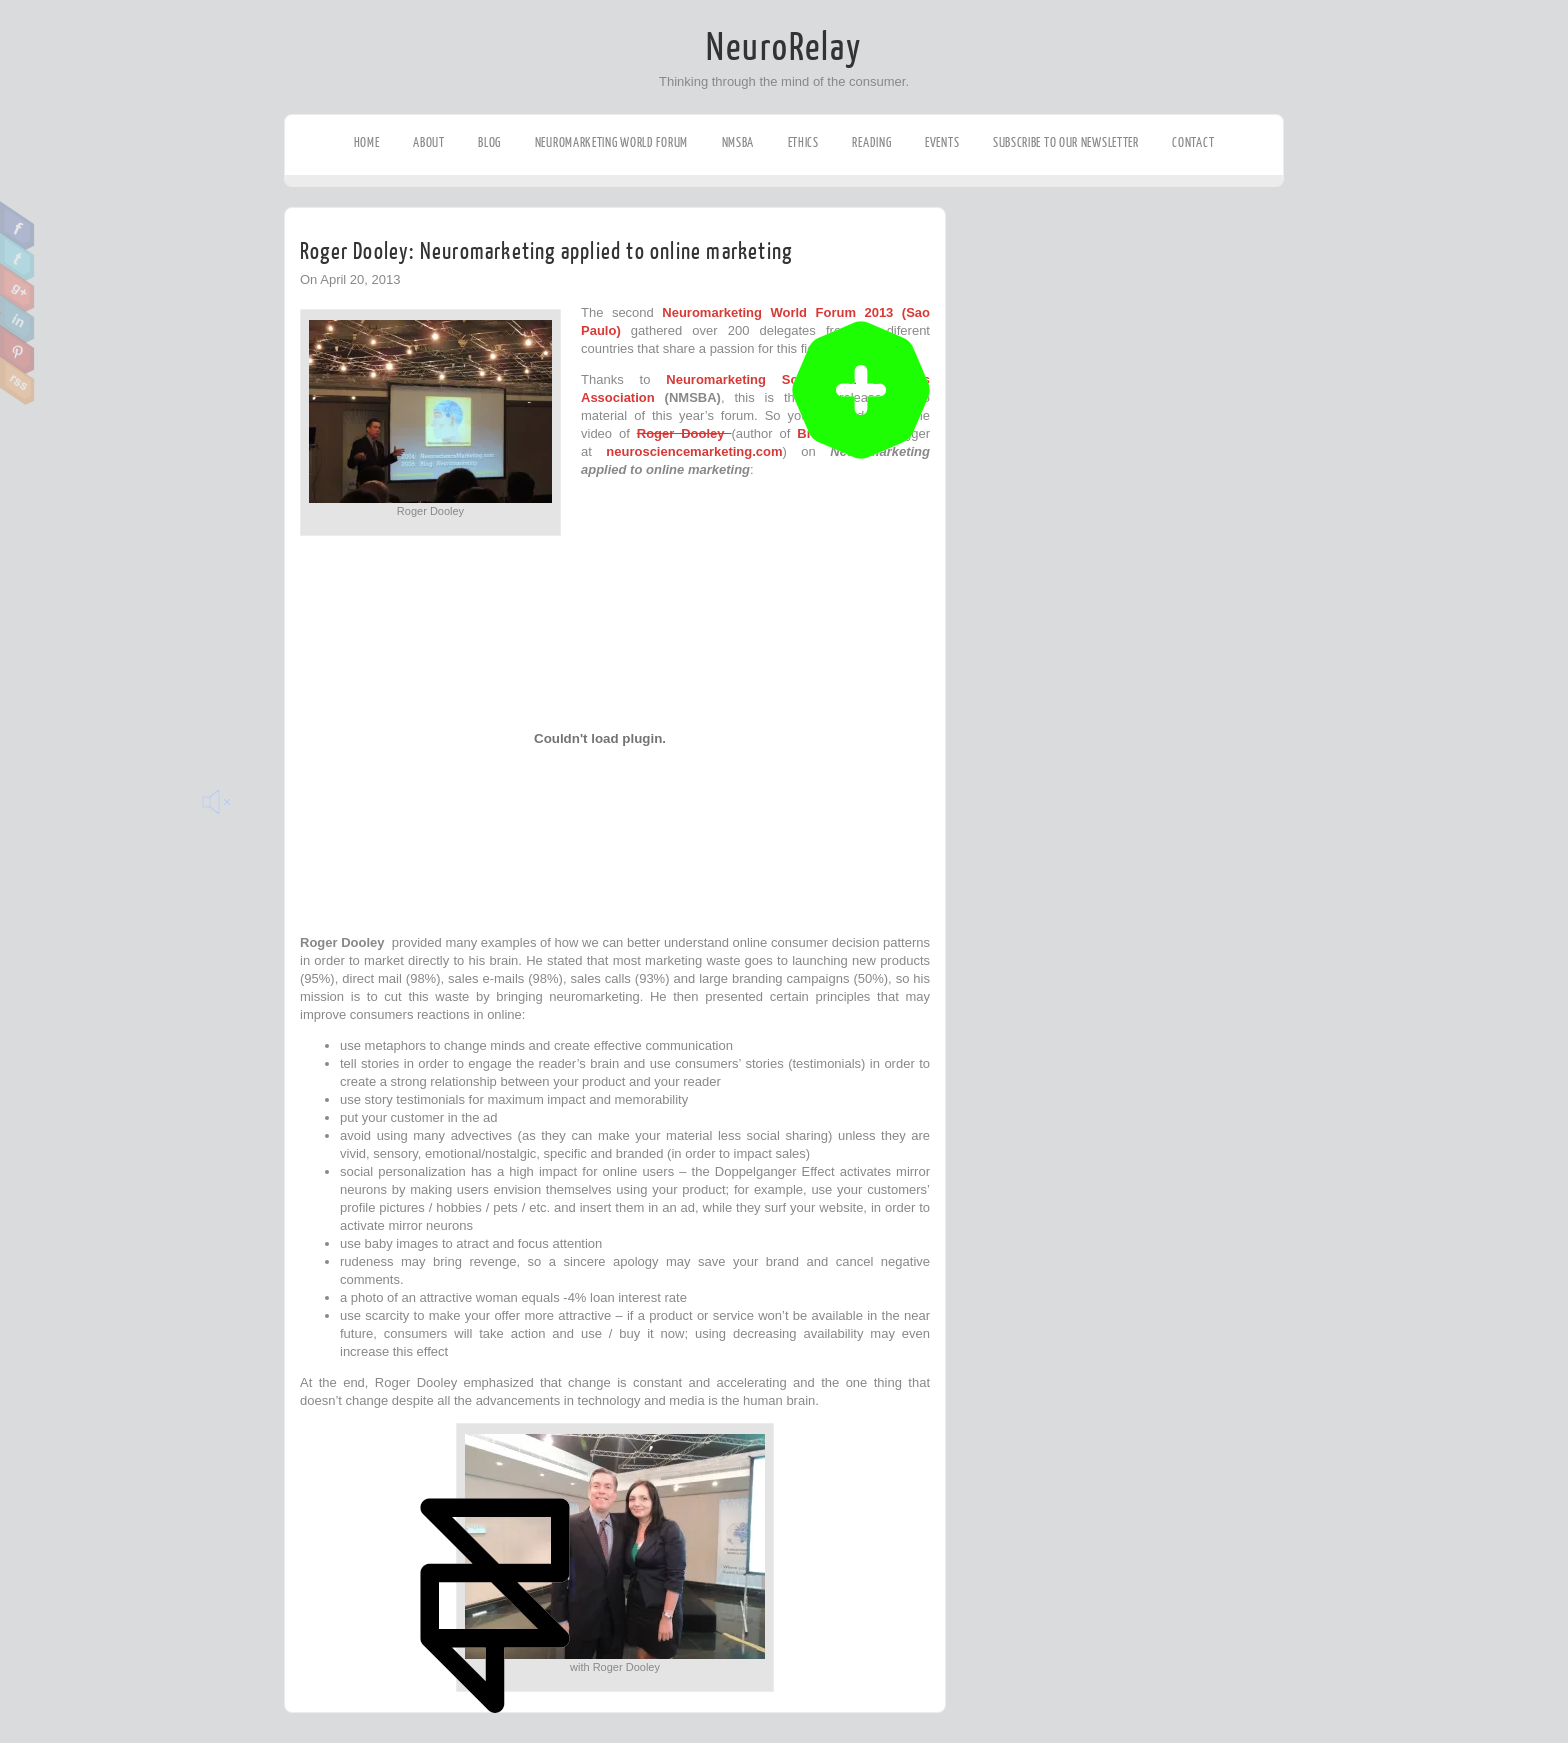  What do you see at coordinates (495, 1601) in the screenshot?
I see `open Framer app` at bounding box center [495, 1601].